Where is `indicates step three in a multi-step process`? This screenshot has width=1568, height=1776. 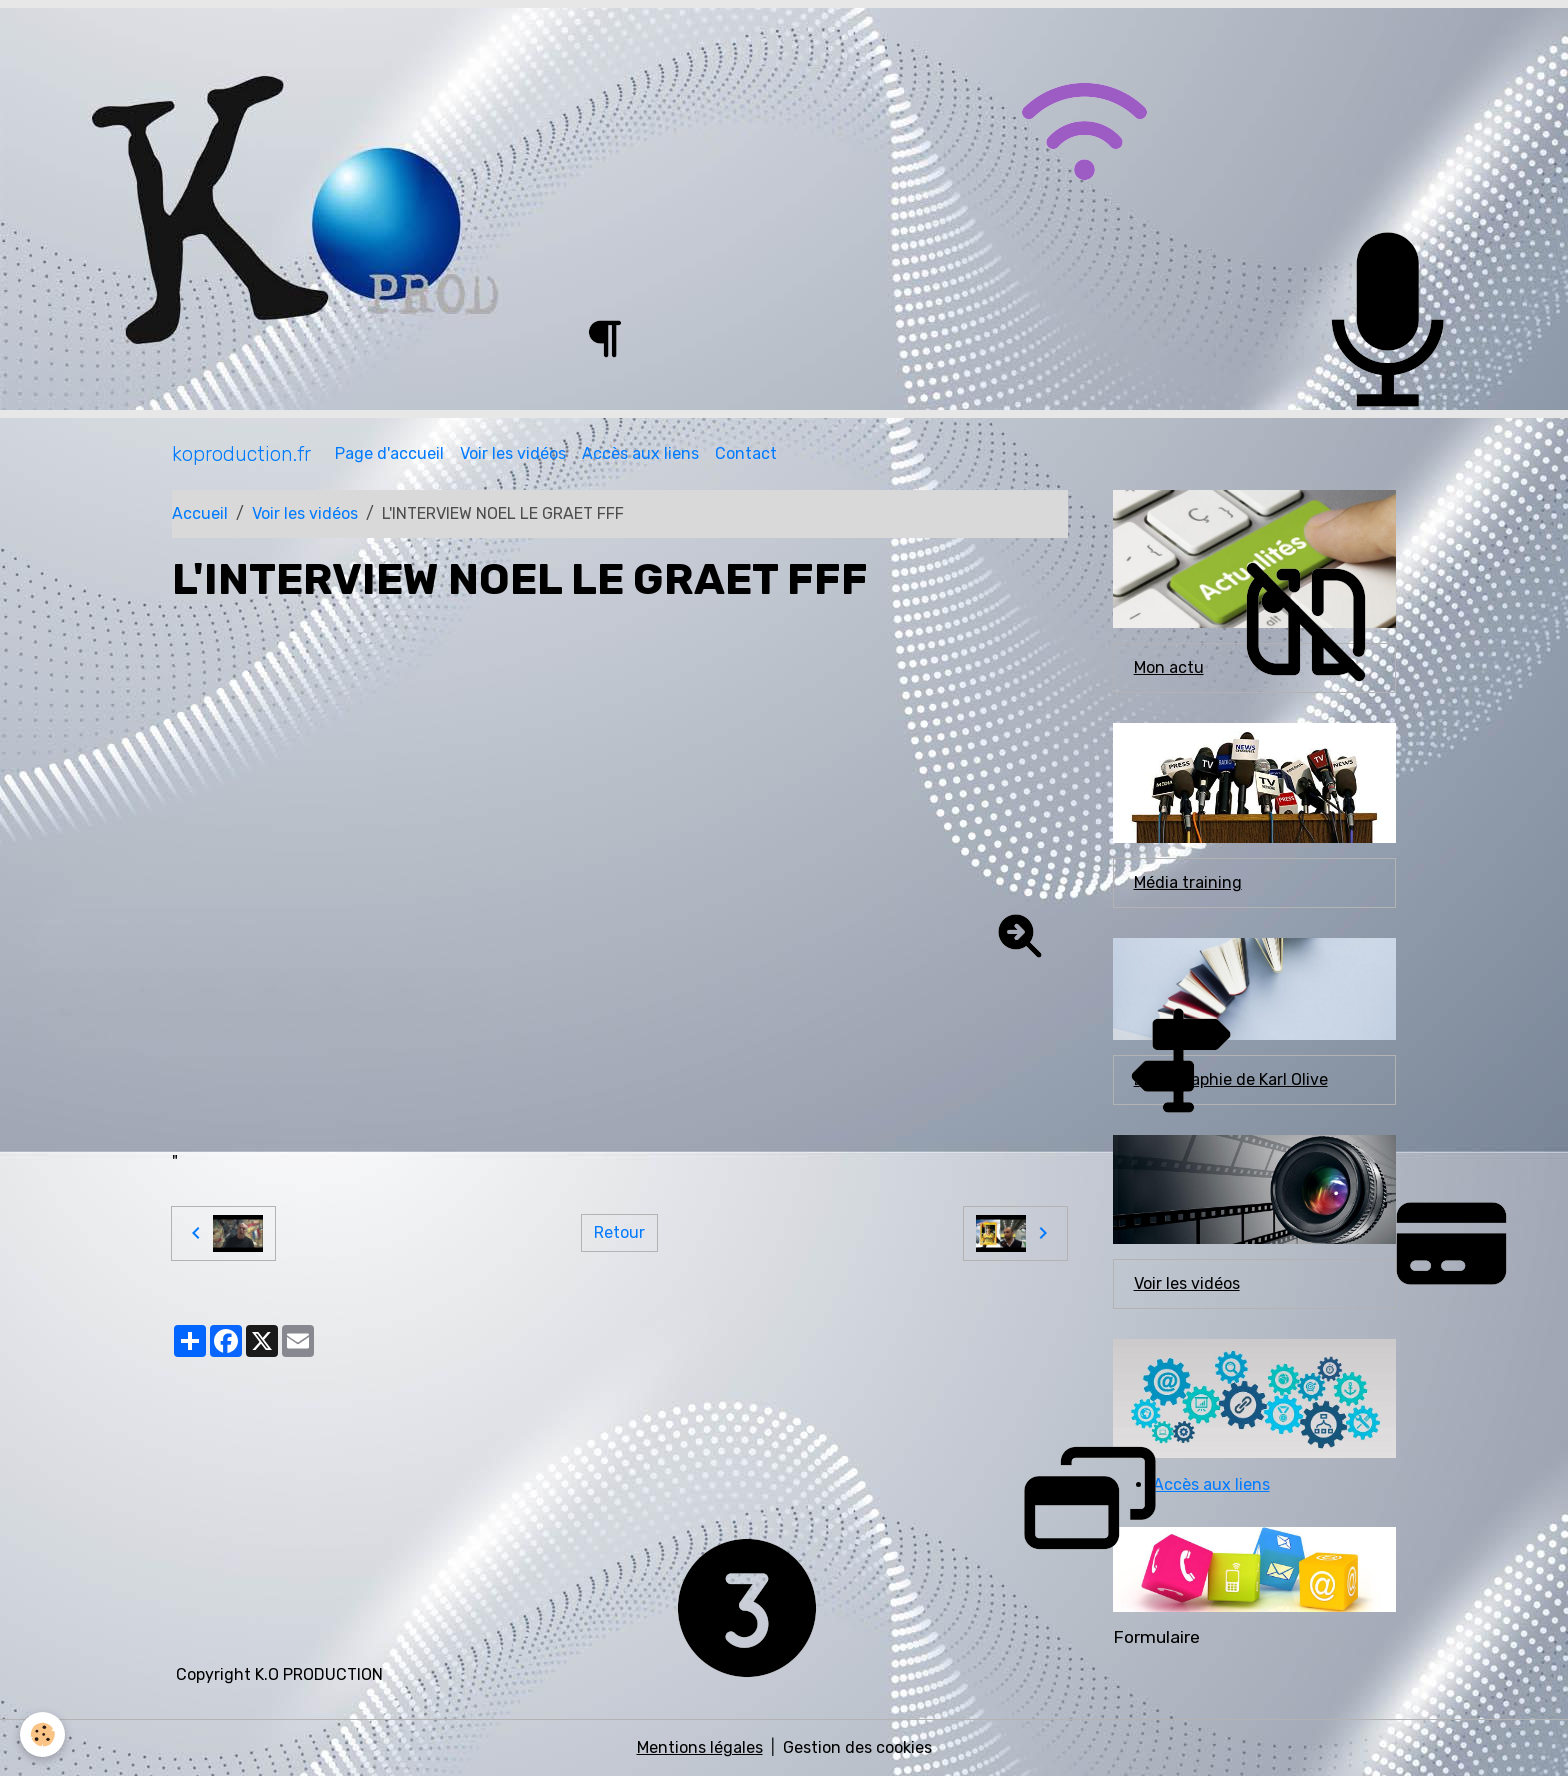
indicates step three in a multi-step process is located at coordinates (747, 1608).